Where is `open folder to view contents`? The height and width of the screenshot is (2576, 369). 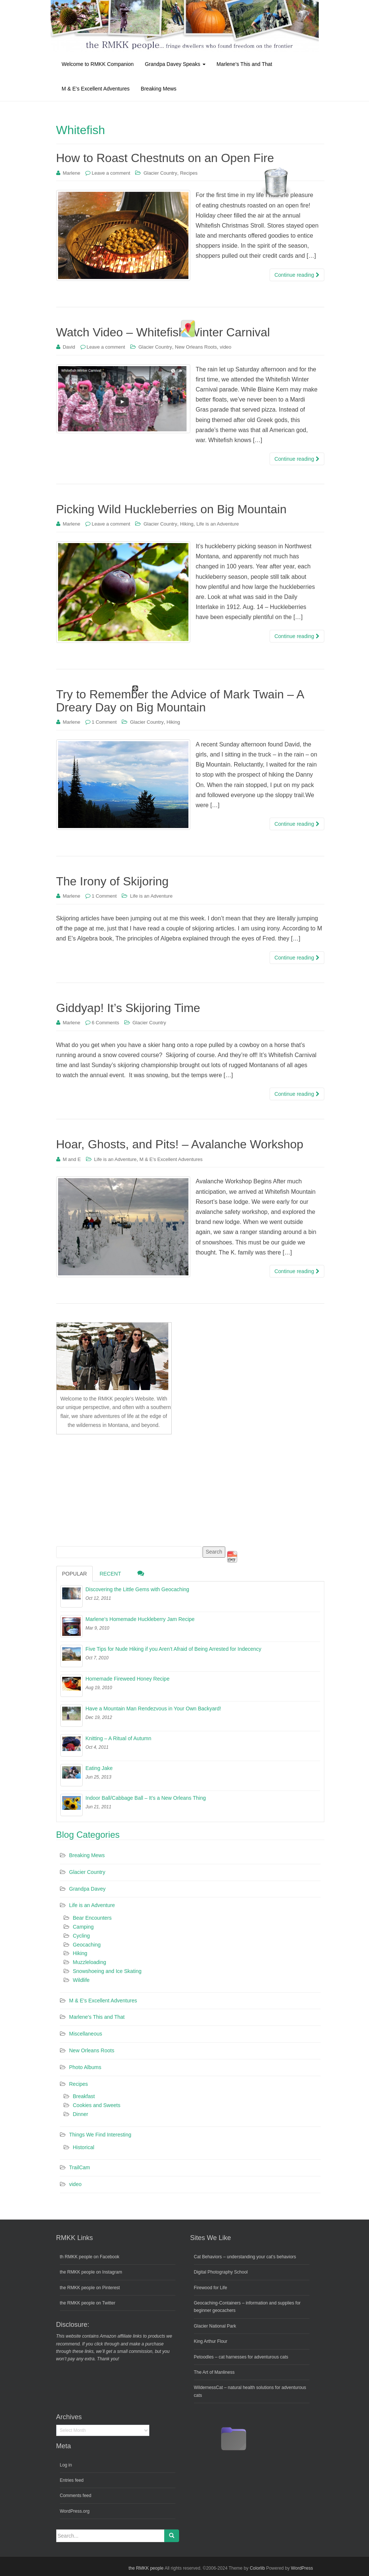
open folder to view contents is located at coordinates (233, 2439).